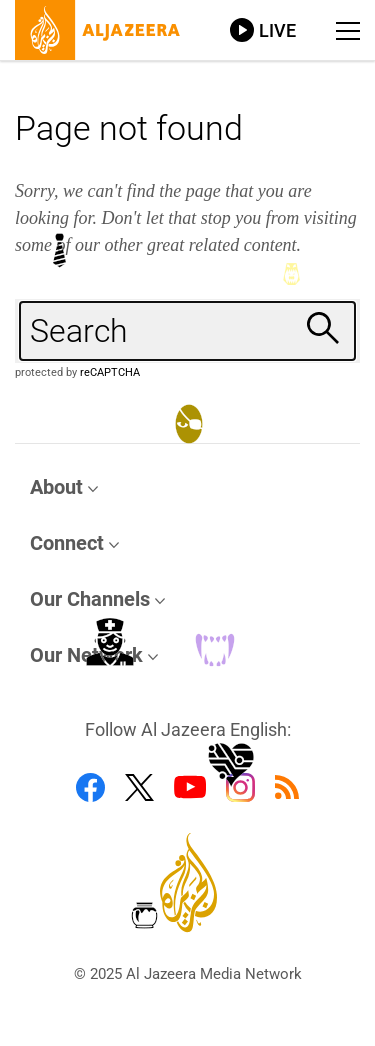 The width and height of the screenshot is (375, 1046). What do you see at coordinates (231, 765) in the screenshot?
I see `indicates AI or technology-assisted features` at bounding box center [231, 765].